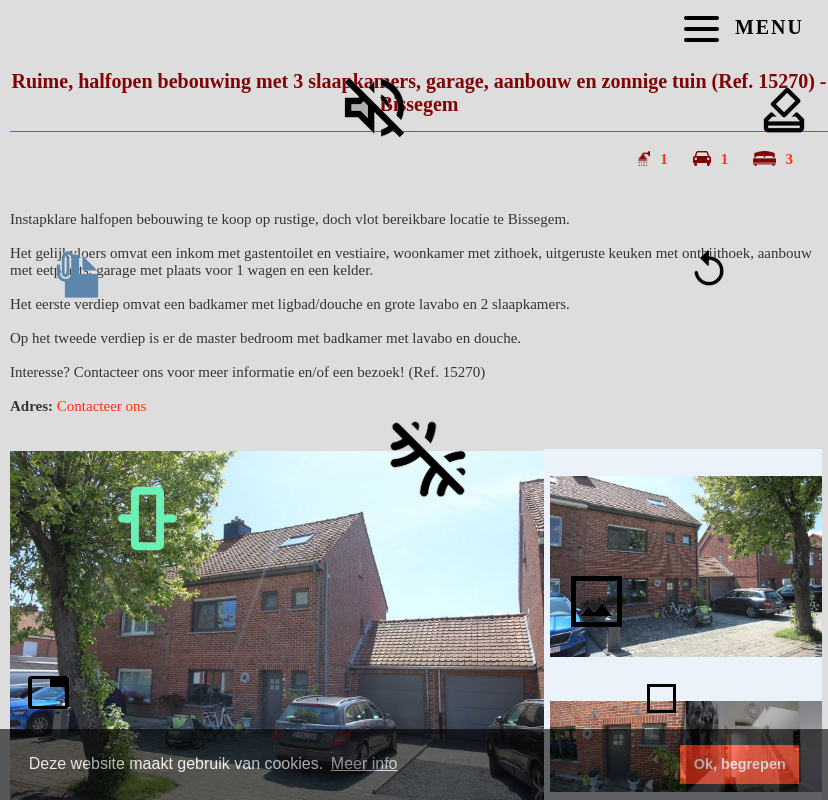  What do you see at coordinates (147, 518) in the screenshot?
I see `center align object vertically` at bounding box center [147, 518].